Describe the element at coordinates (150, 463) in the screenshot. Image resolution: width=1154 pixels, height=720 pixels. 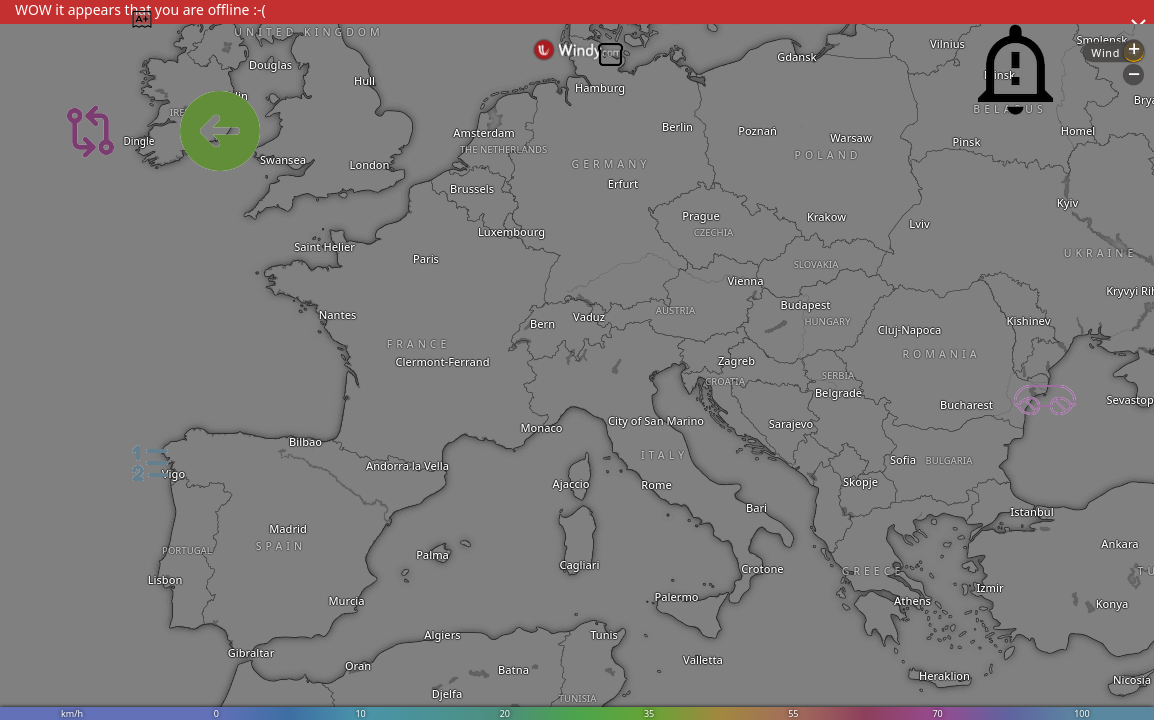
I see `create a numbered list` at that location.